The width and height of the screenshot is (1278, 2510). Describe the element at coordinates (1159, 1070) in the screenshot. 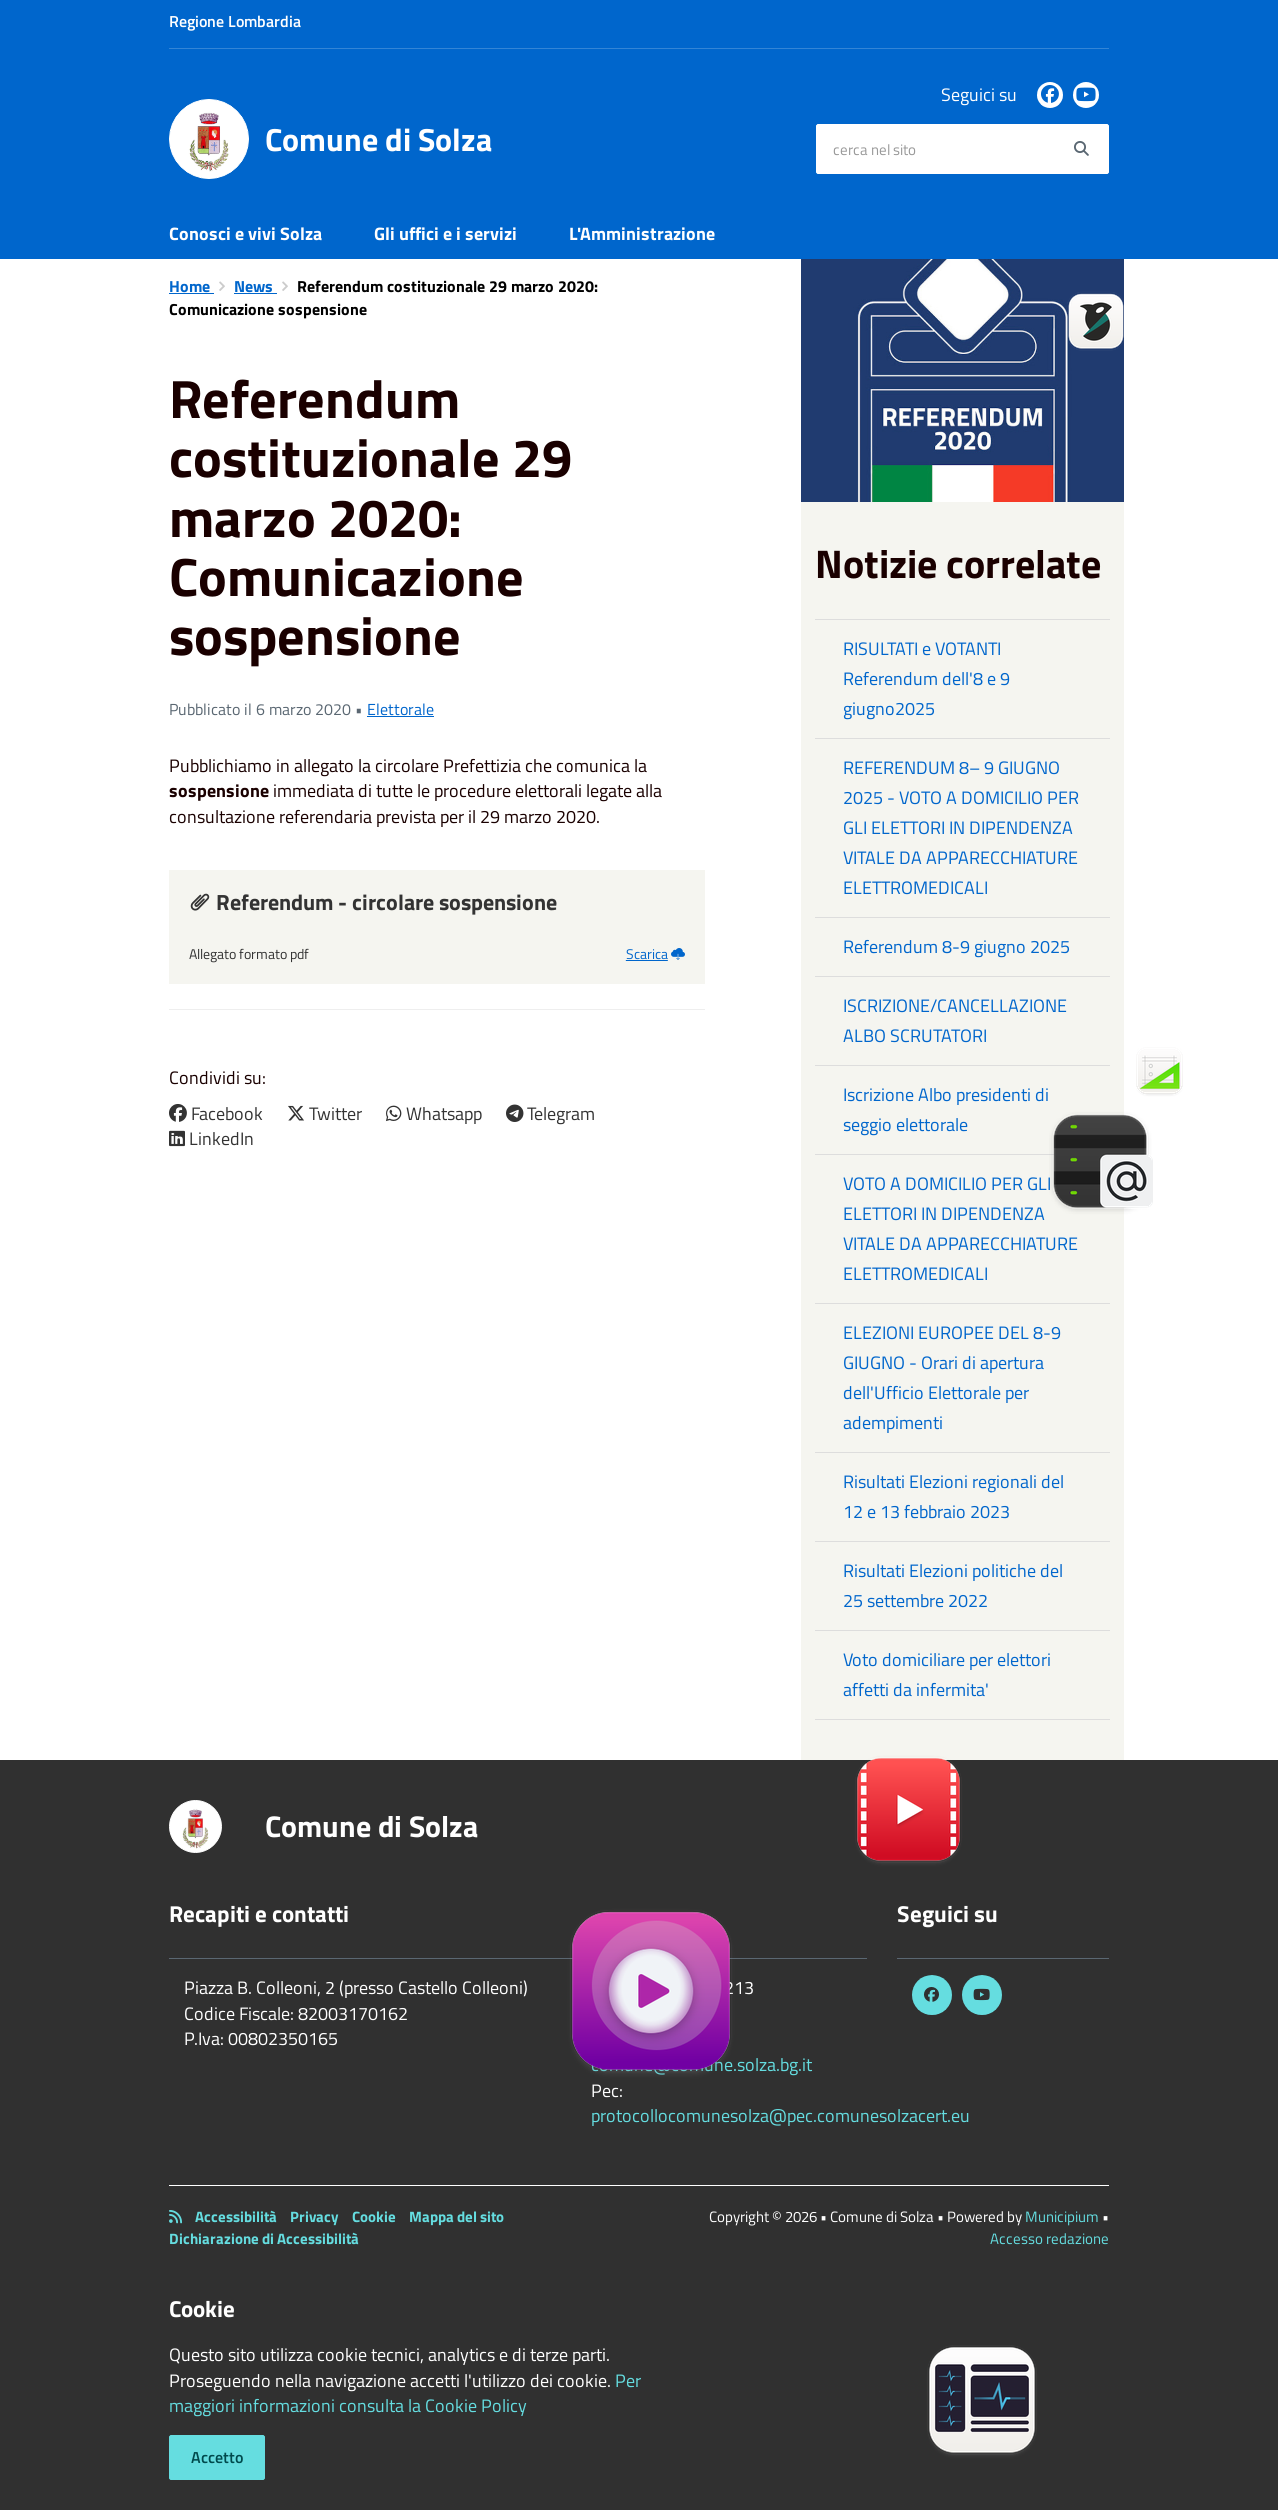

I see `open glade interface designer` at that location.